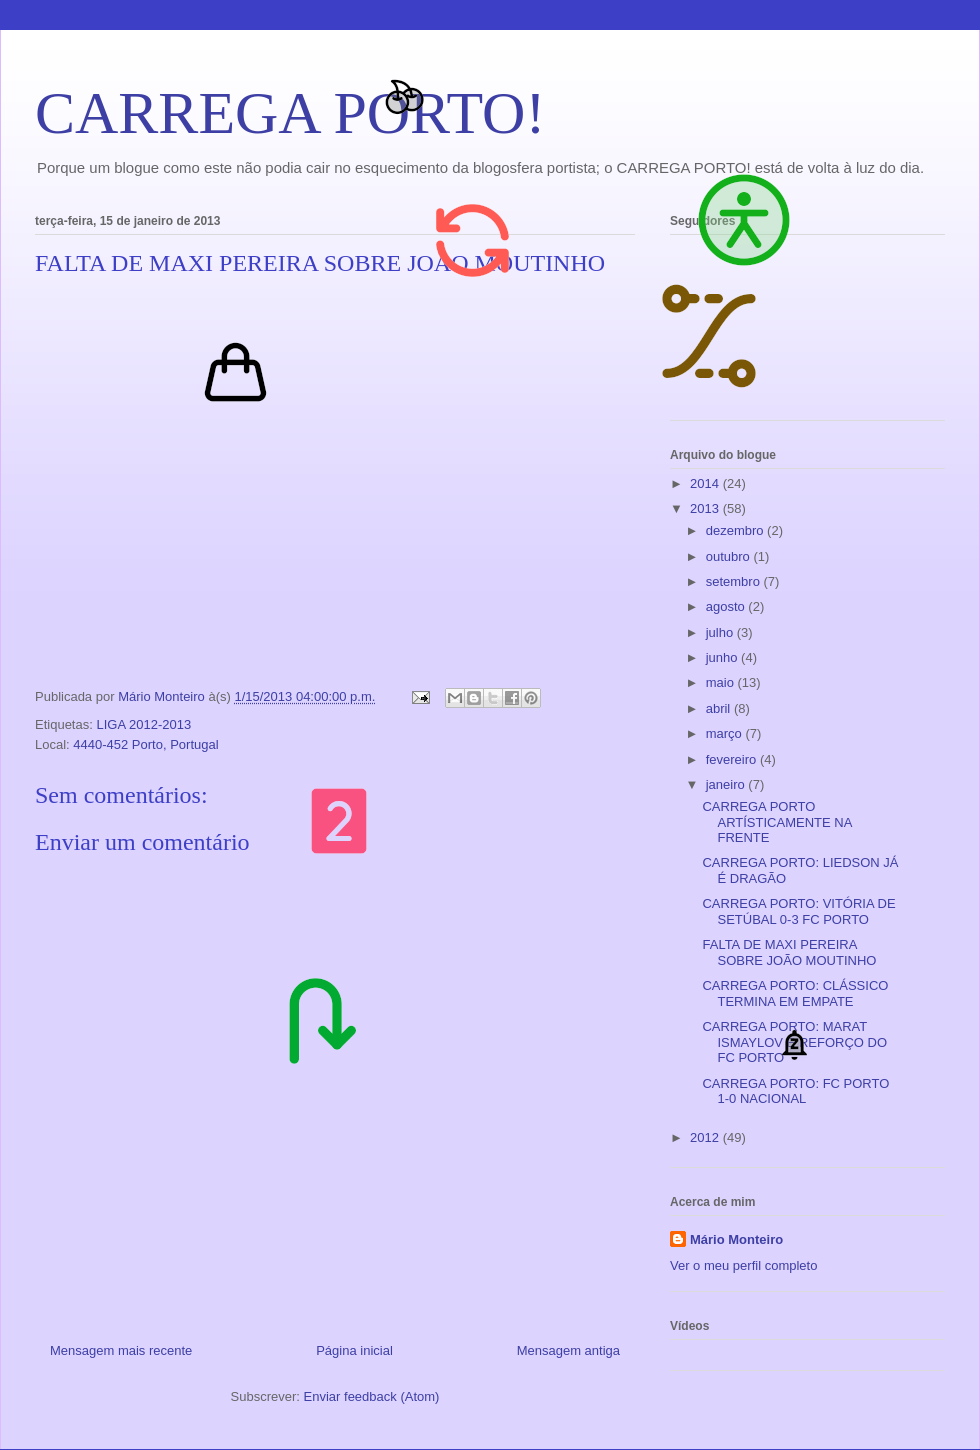  I want to click on view your shopping bag, so click(235, 373).